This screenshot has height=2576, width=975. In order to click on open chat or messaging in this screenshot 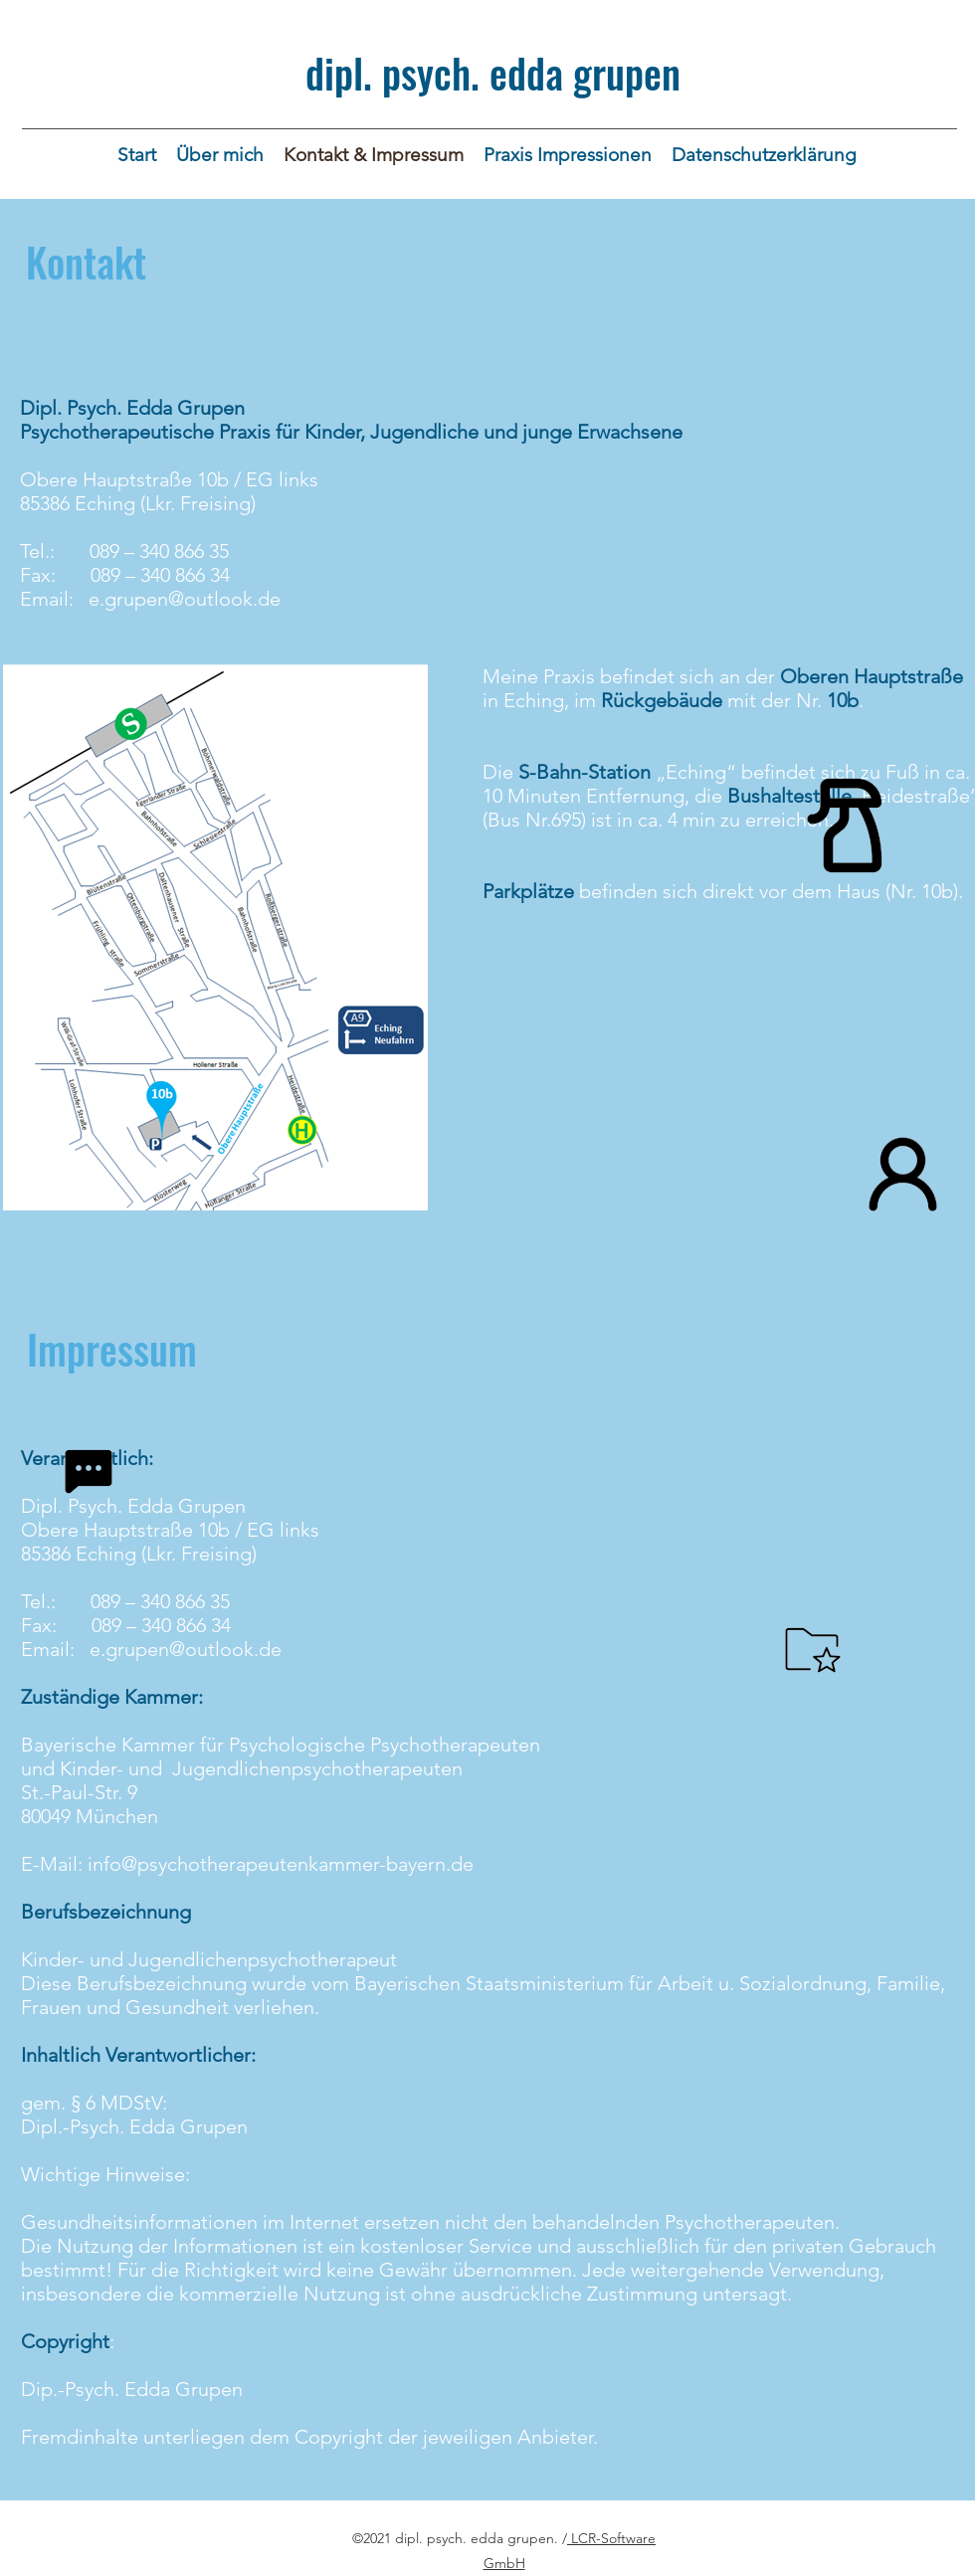, I will do `click(89, 1468)`.